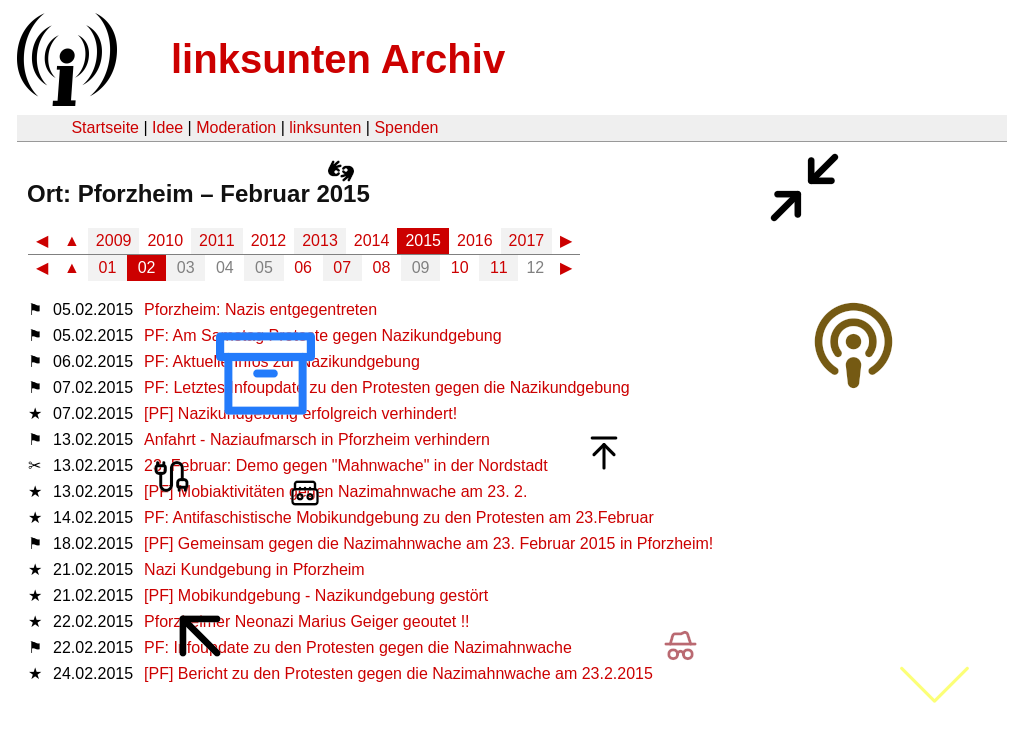  Describe the element at coordinates (604, 453) in the screenshot. I see `upload file to cloud or server` at that location.